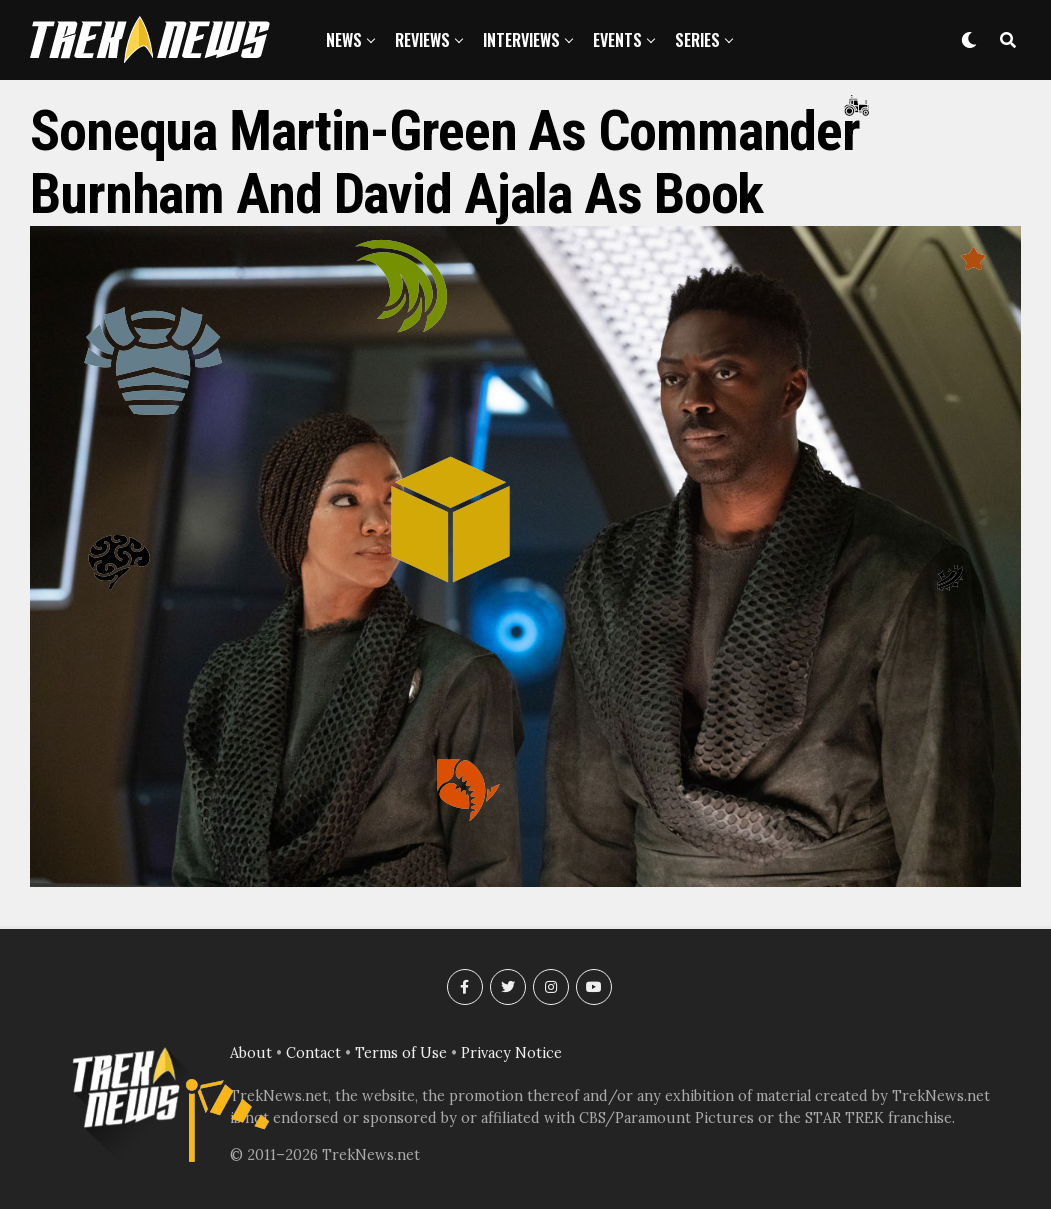 Image resolution: width=1051 pixels, height=1209 pixels. I want to click on equip body armor, so click(153, 360).